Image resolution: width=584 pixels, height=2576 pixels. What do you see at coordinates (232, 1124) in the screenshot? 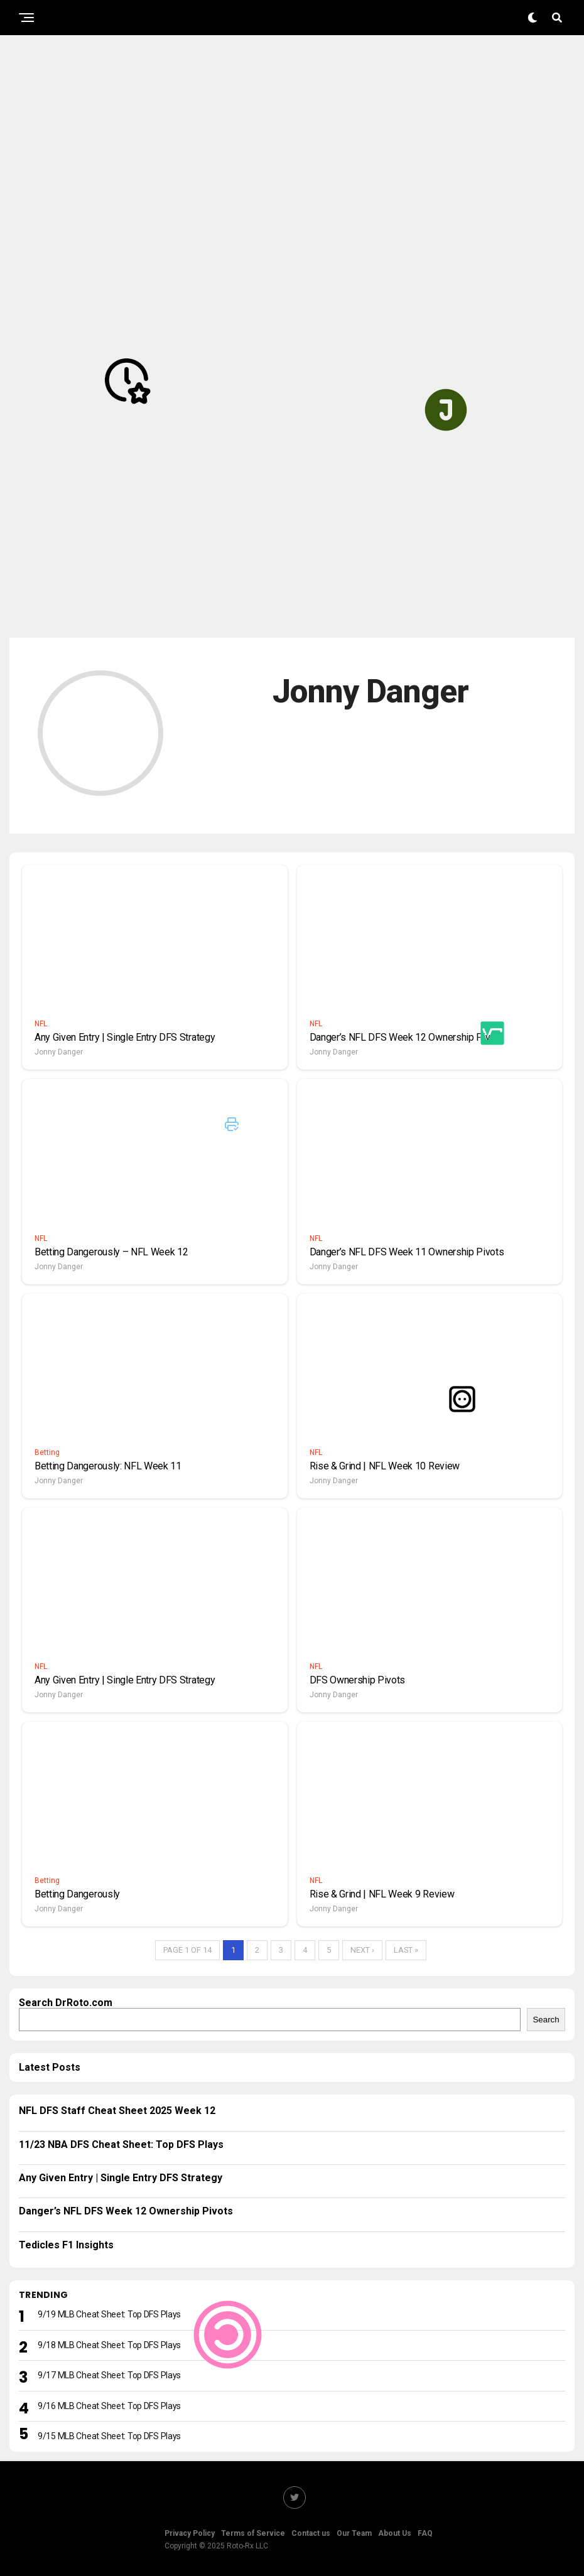
I see `print job completed successfully` at bounding box center [232, 1124].